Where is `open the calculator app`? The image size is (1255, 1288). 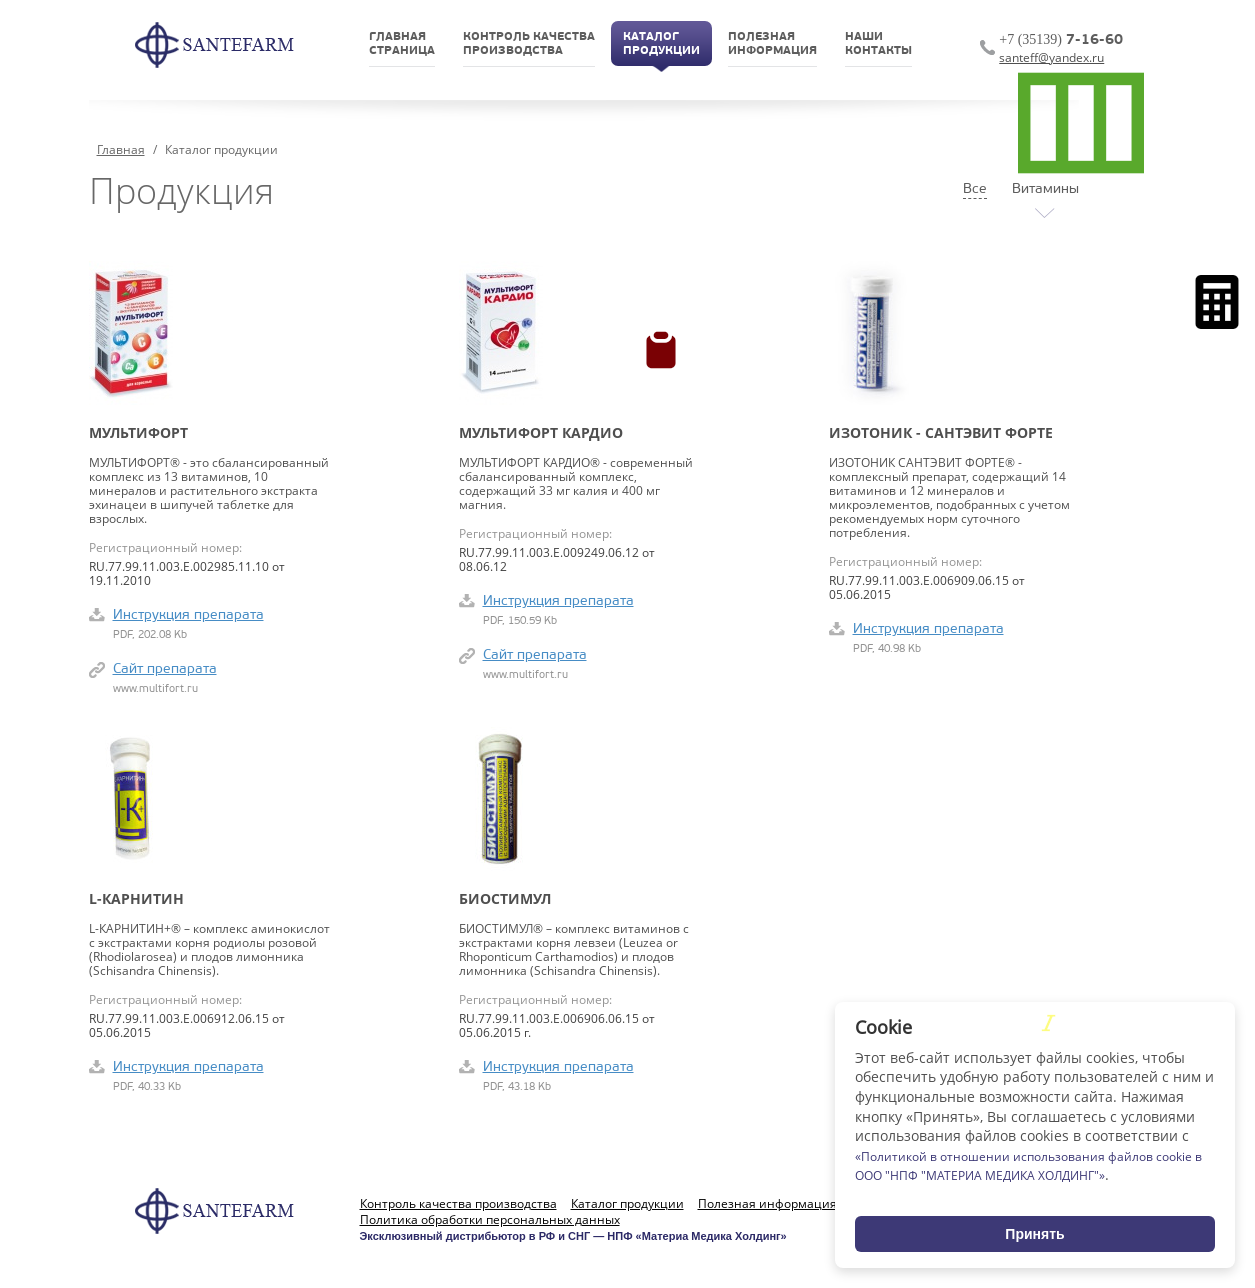 open the calculator app is located at coordinates (1217, 302).